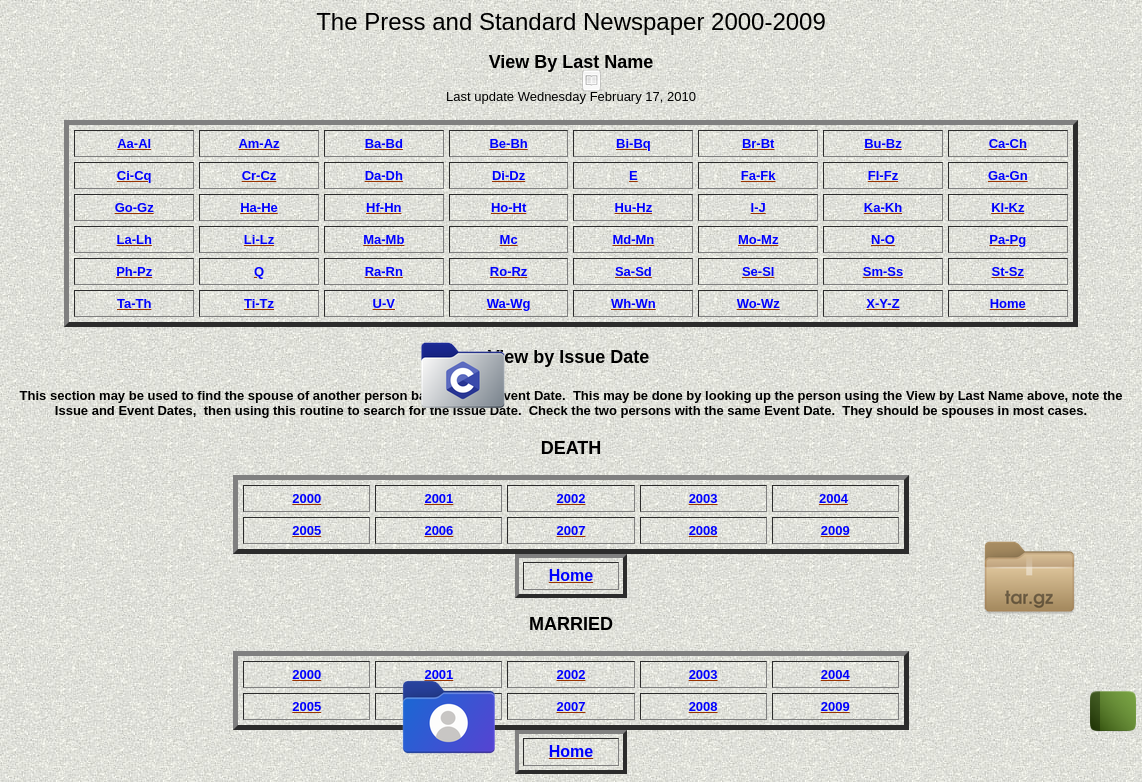 The width and height of the screenshot is (1142, 782). What do you see at coordinates (462, 377) in the screenshot?
I see `open folder containing C programming files` at bounding box center [462, 377].